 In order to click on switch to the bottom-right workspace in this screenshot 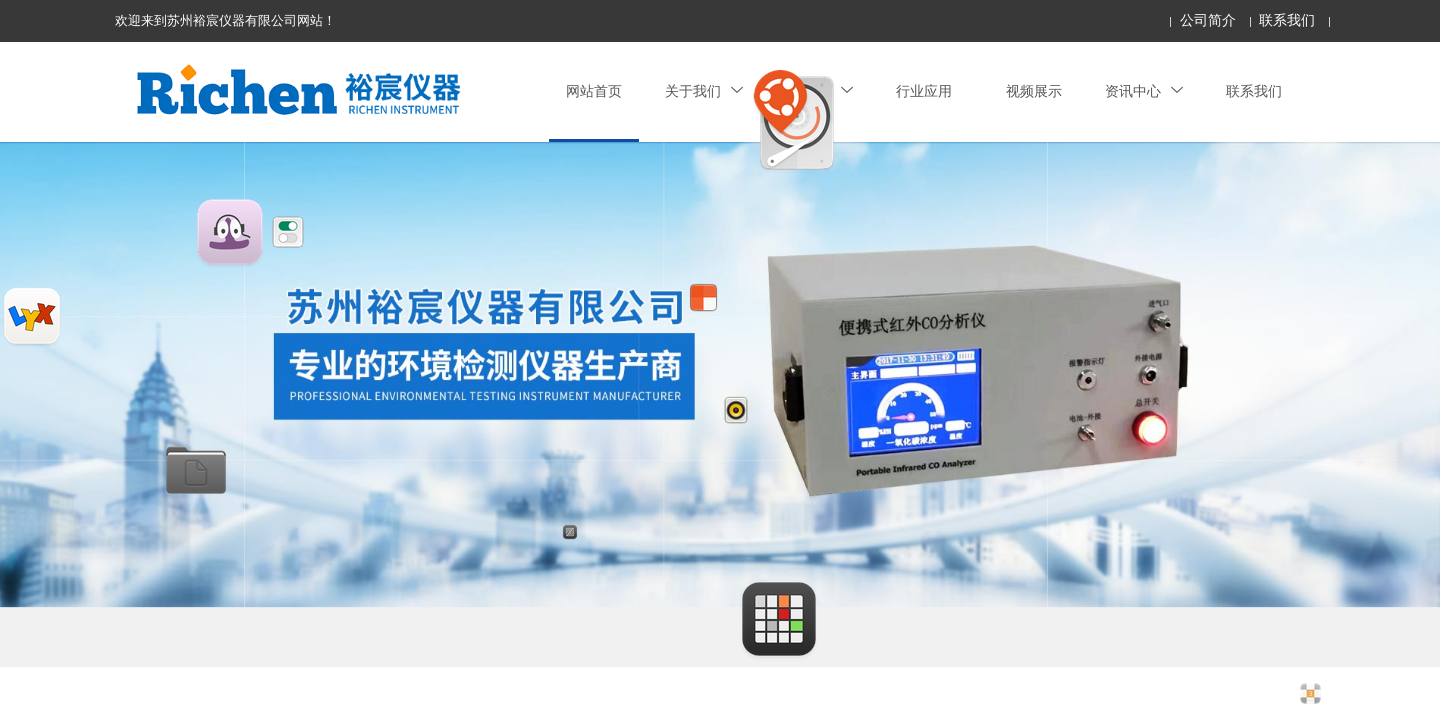, I will do `click(703, 297)`.